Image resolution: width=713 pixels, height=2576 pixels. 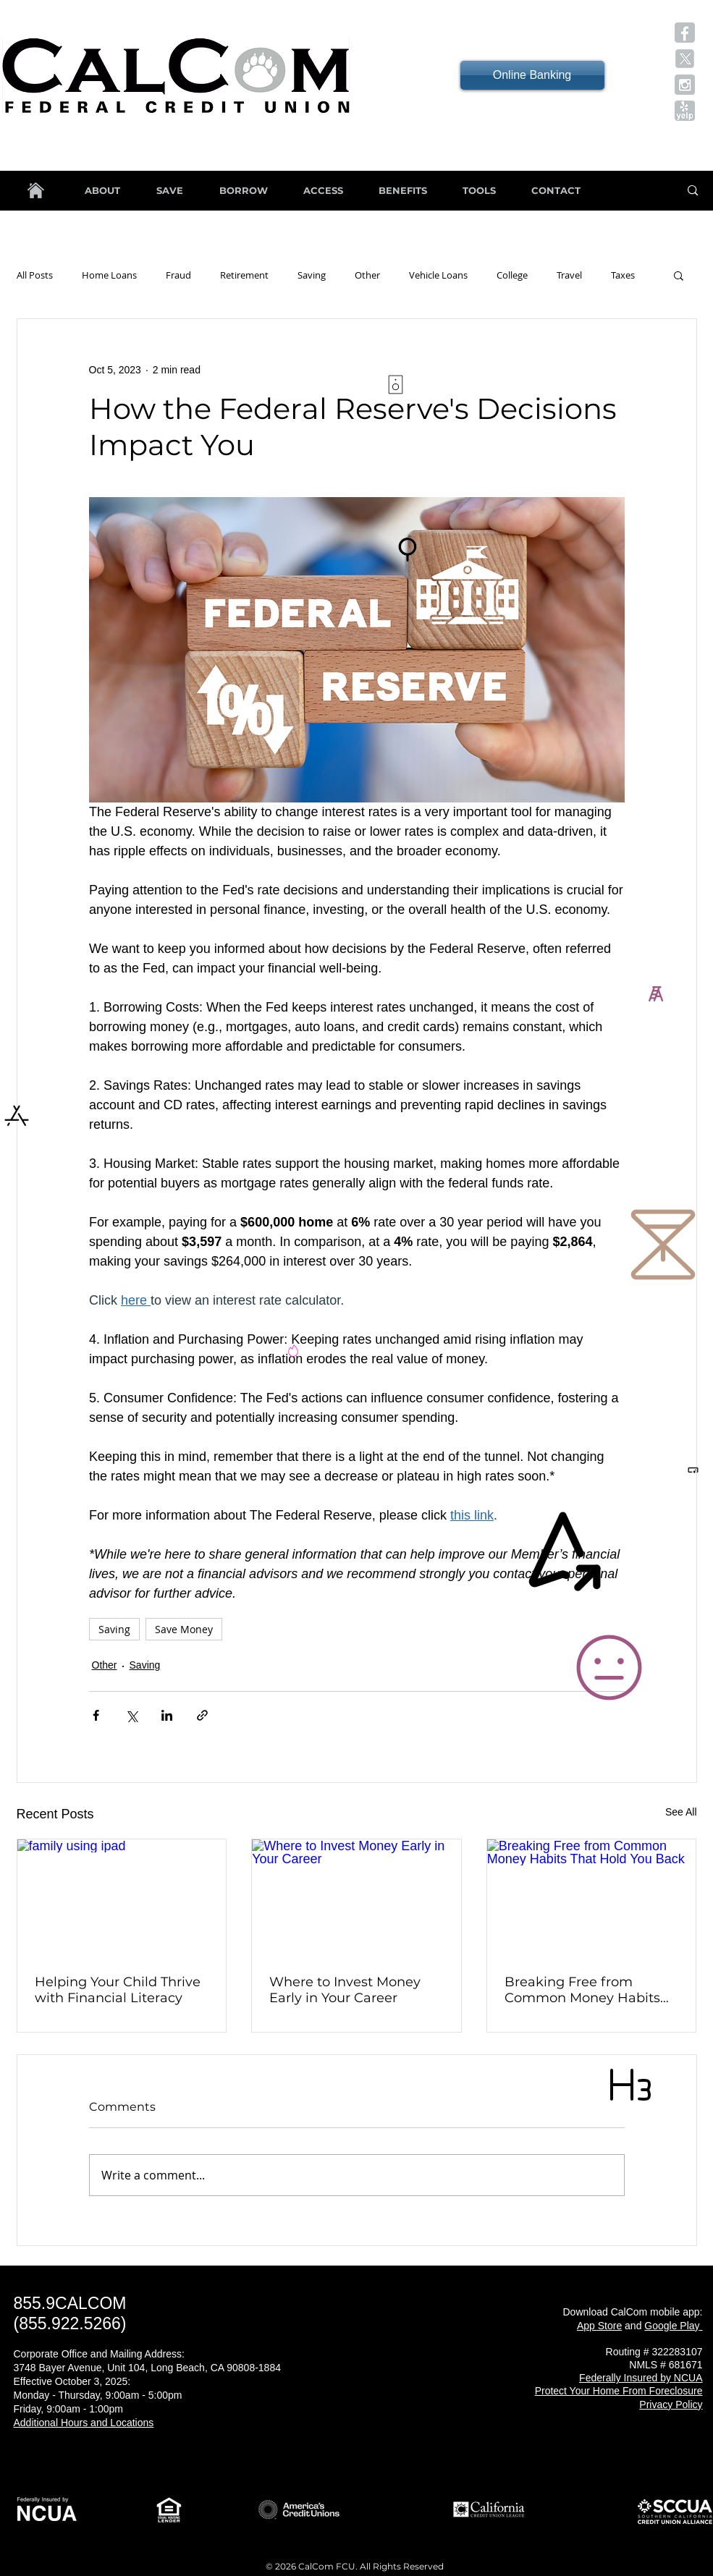 What do you see at coordinates (656, 993) in the screenshot?
I see `access tools or equipment section` at bounding box center [656, 993].